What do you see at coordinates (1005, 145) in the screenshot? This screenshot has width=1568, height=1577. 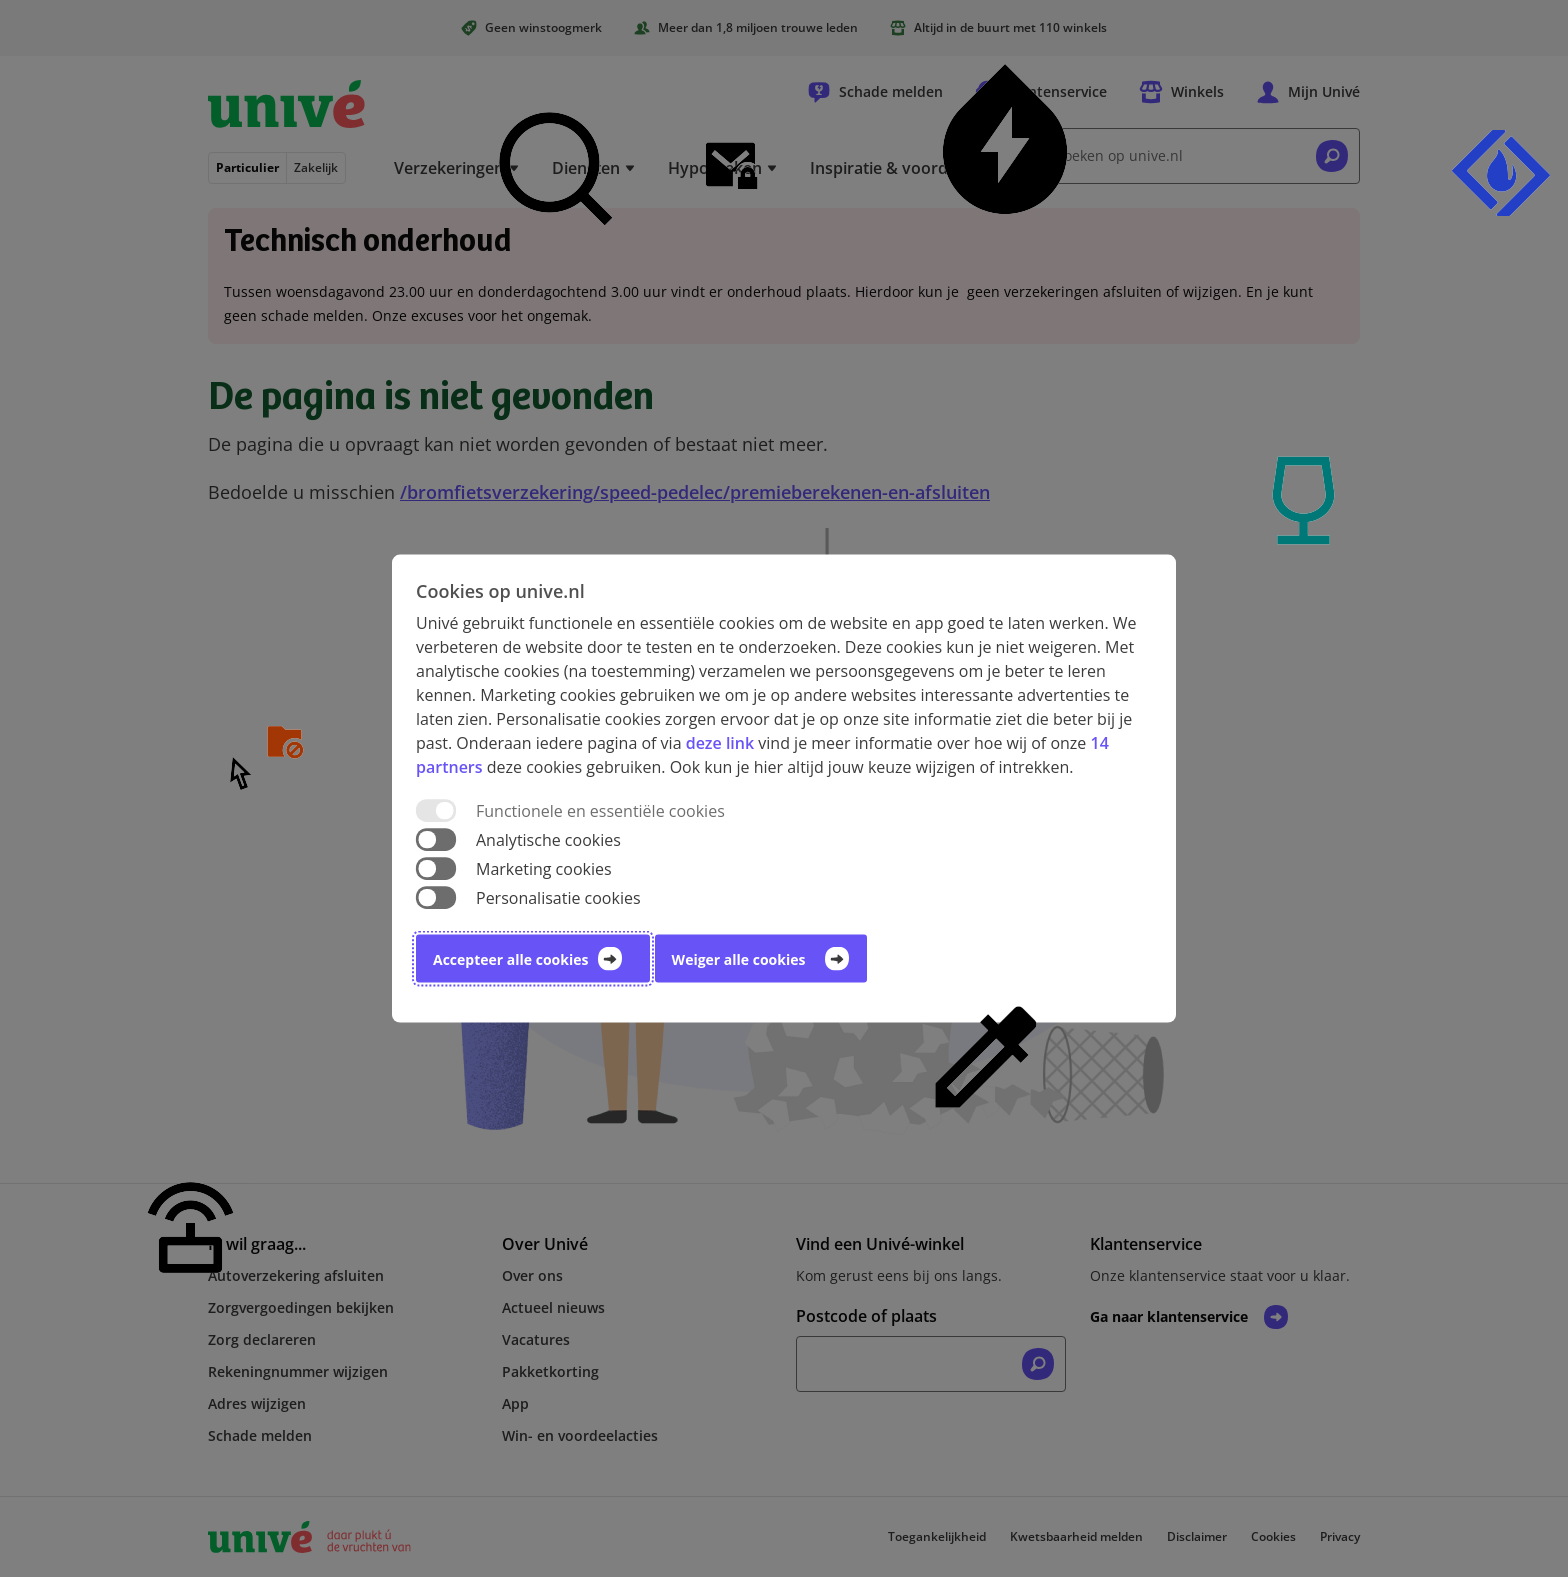 I see `hydroelectric power or water energy indicator` at bounding box center [1005, 145].